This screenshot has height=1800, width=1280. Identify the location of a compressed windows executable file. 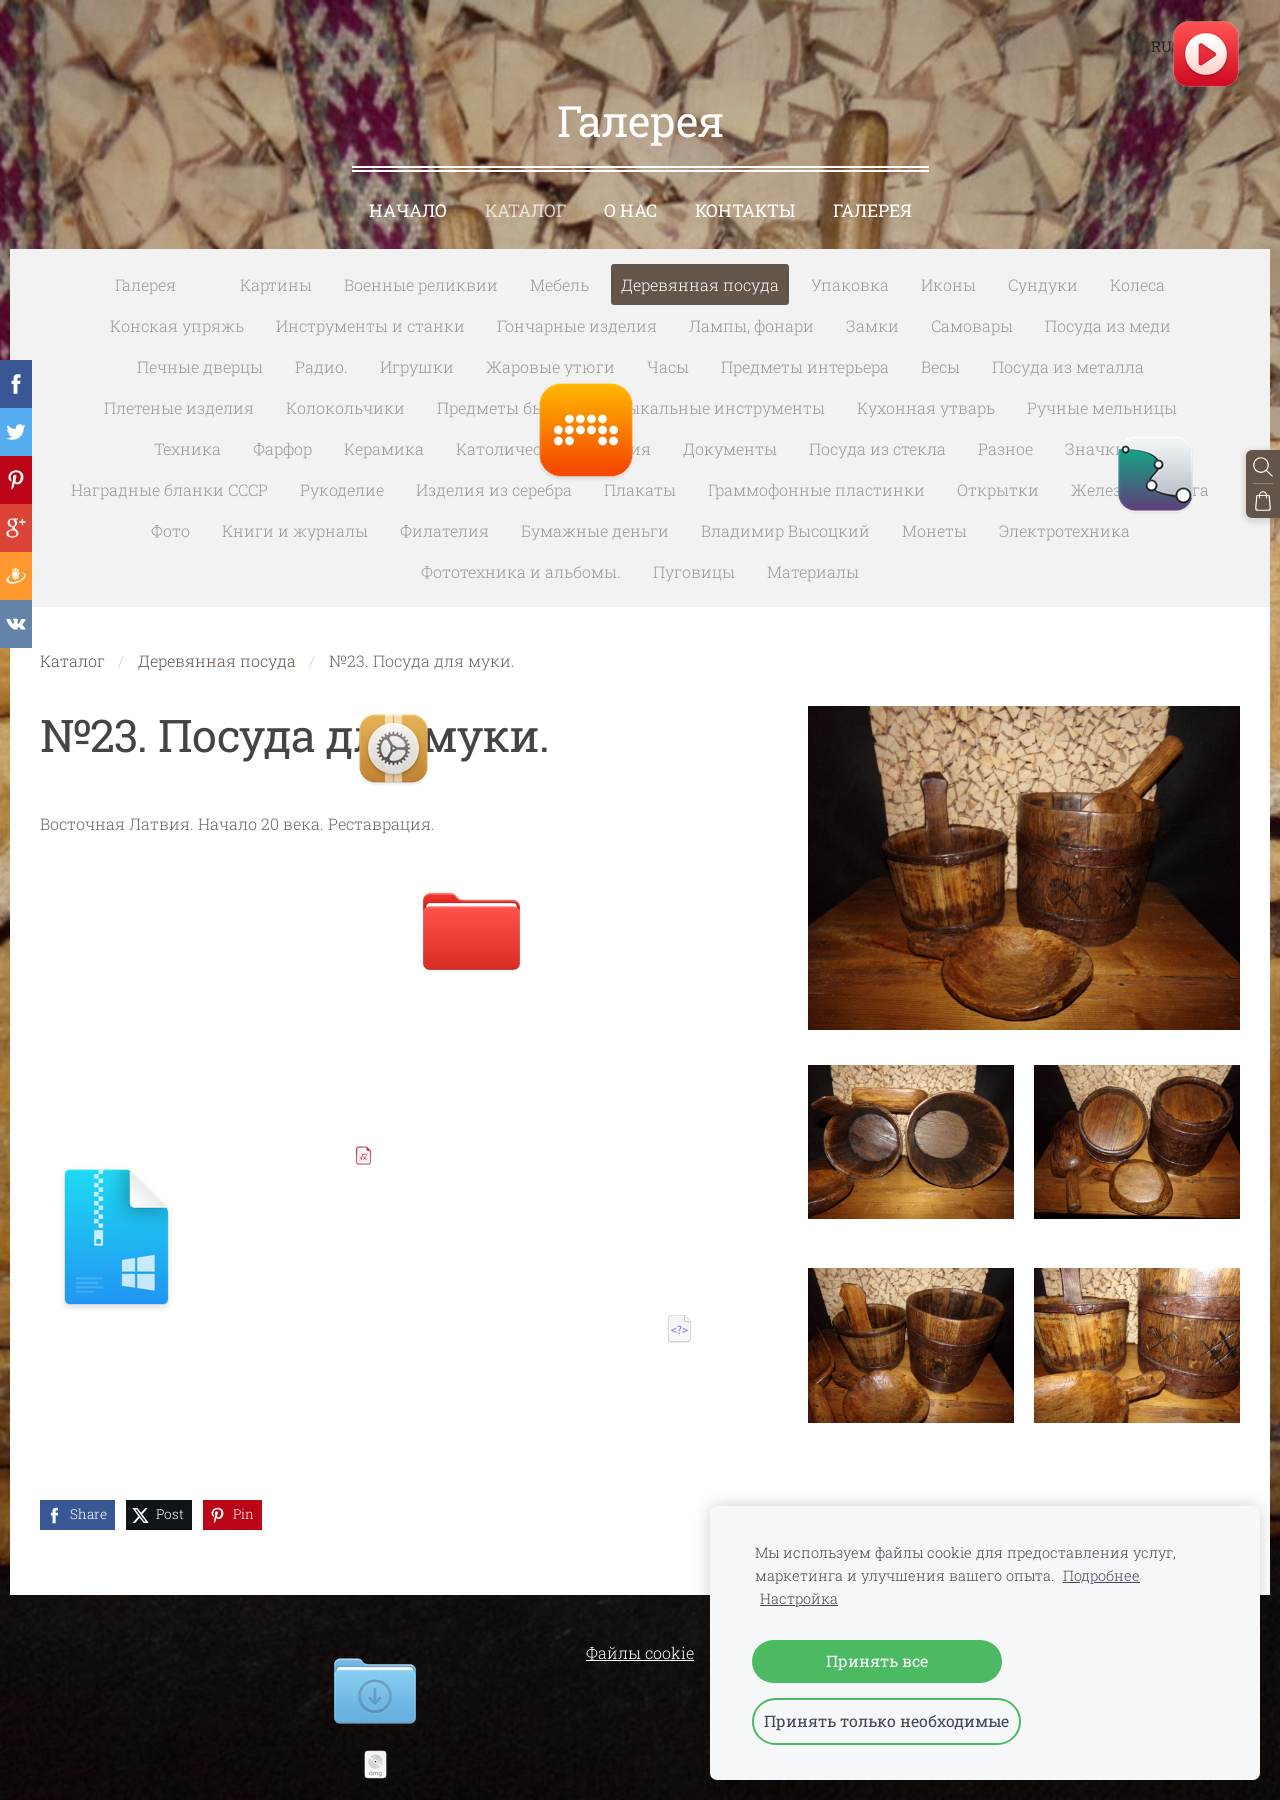
(116, 1239).